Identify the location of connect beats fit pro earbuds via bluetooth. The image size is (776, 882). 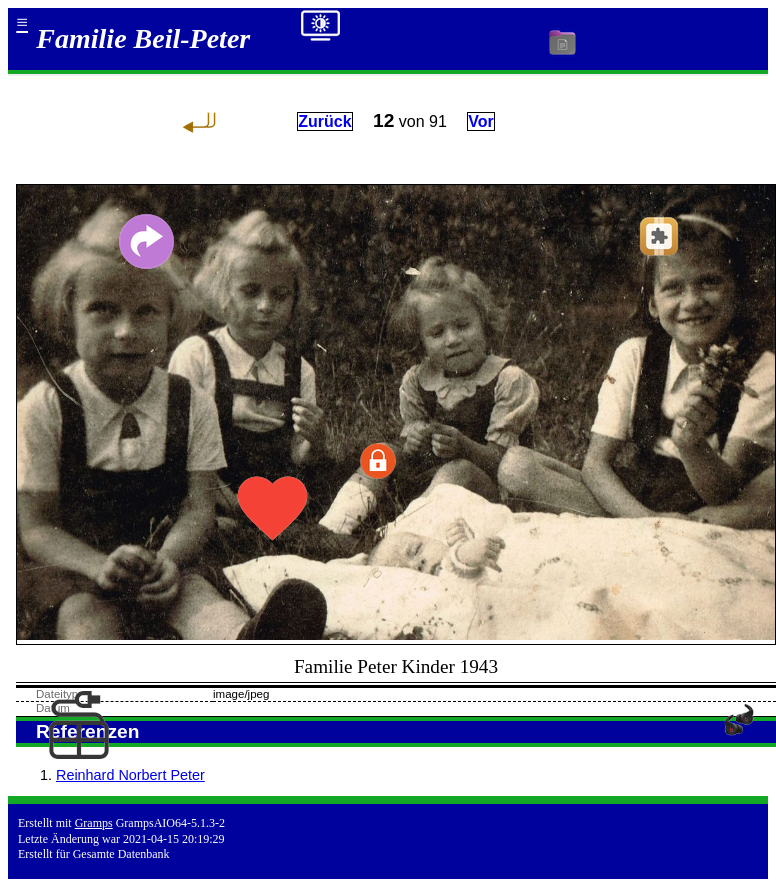
(739, 720).